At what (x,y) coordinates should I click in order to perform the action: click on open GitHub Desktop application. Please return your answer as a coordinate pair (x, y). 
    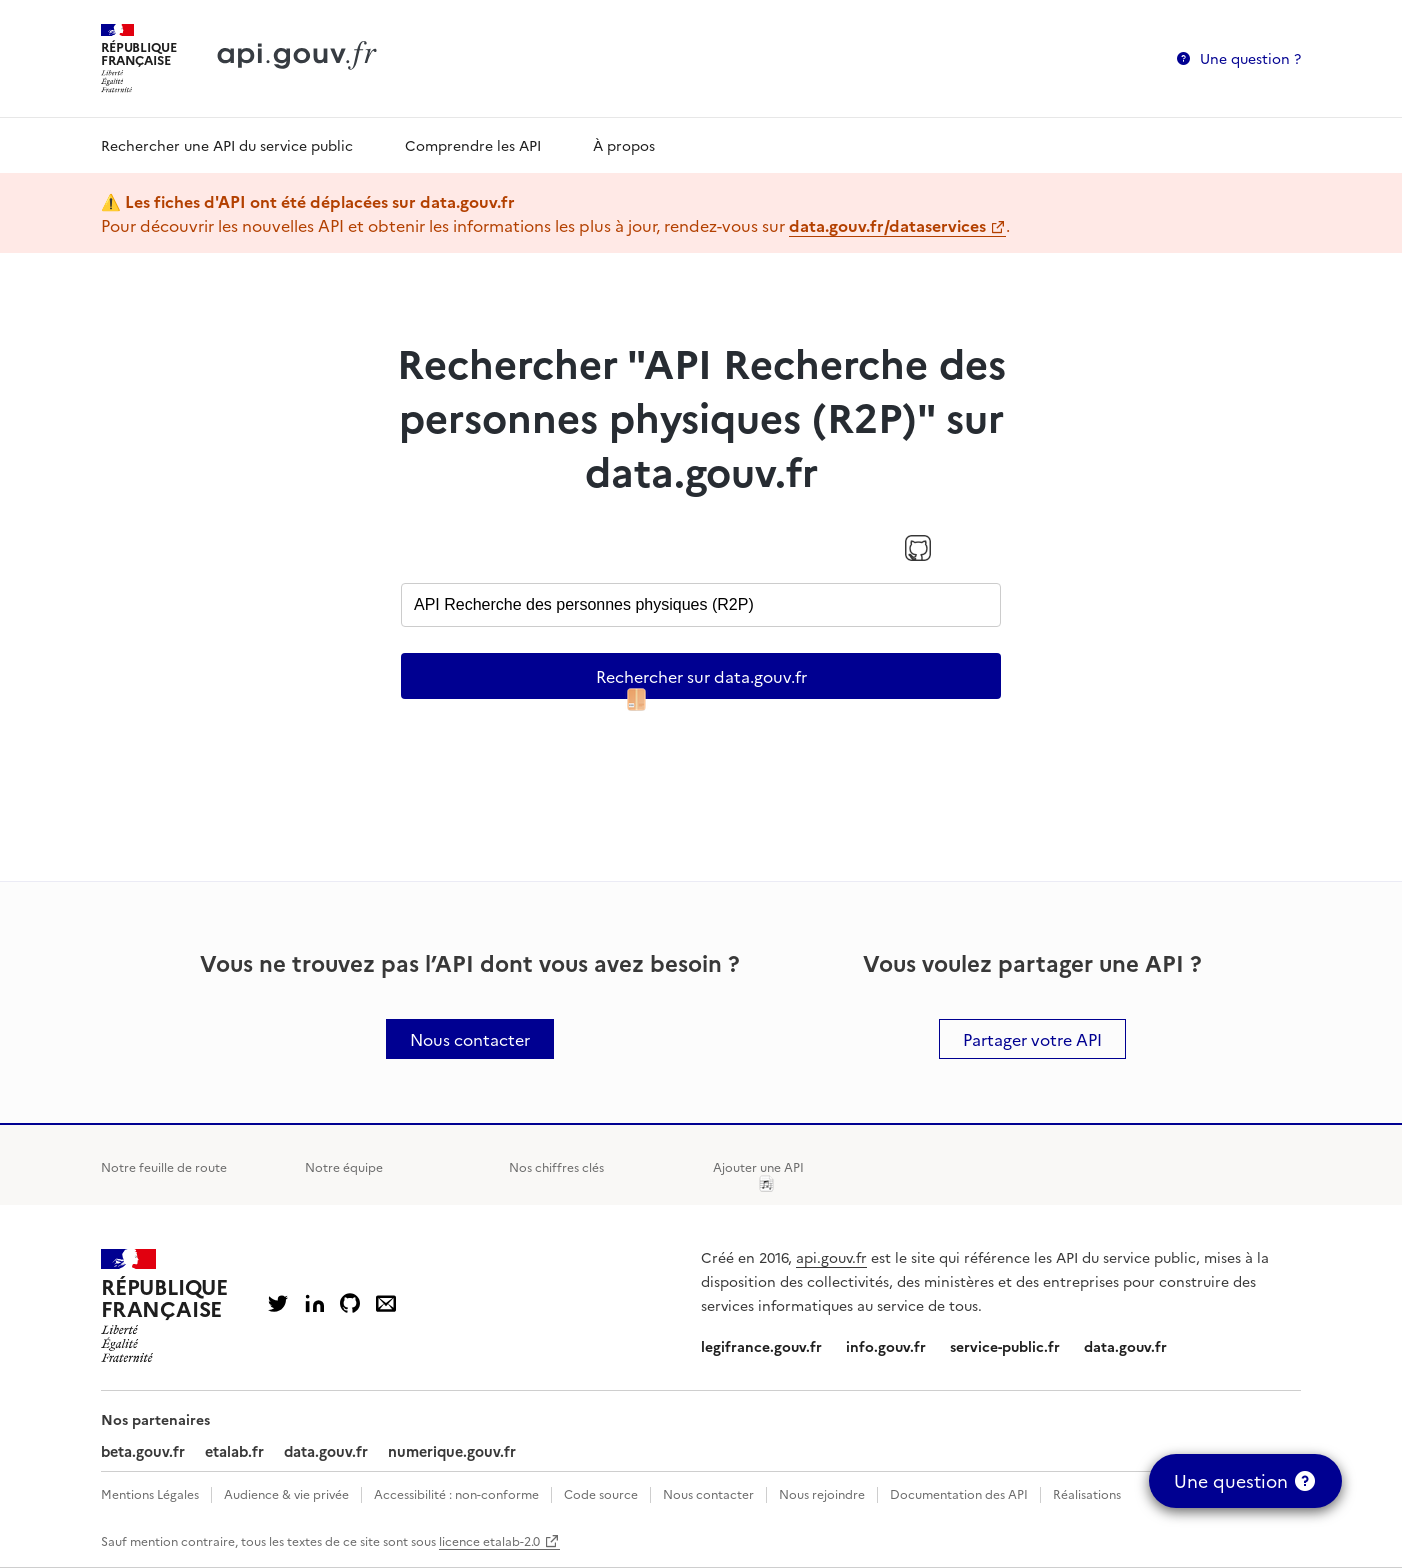
    Looking at the image, I should click on (918, 548).